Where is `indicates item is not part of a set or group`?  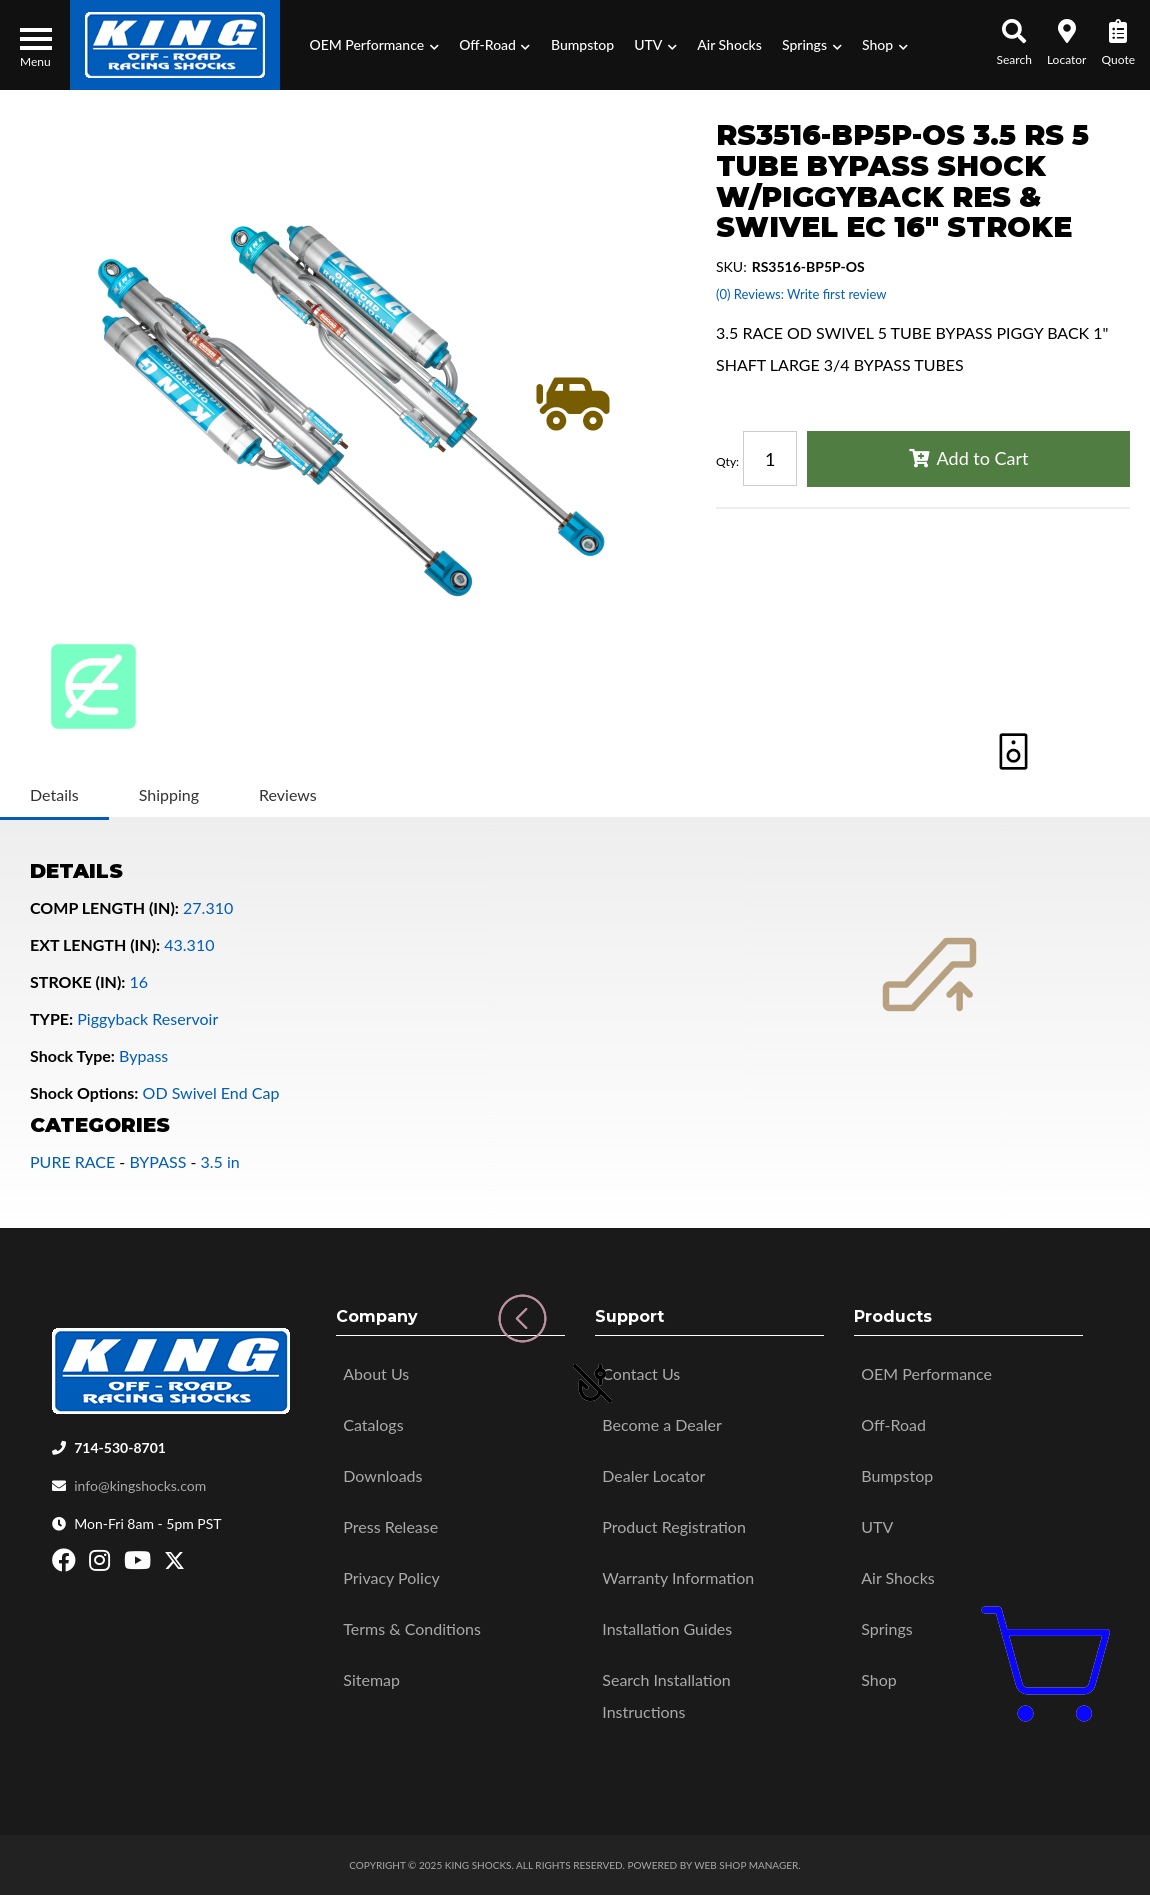
indicates item is not part of a set or group is located at coordinates (93, 686).